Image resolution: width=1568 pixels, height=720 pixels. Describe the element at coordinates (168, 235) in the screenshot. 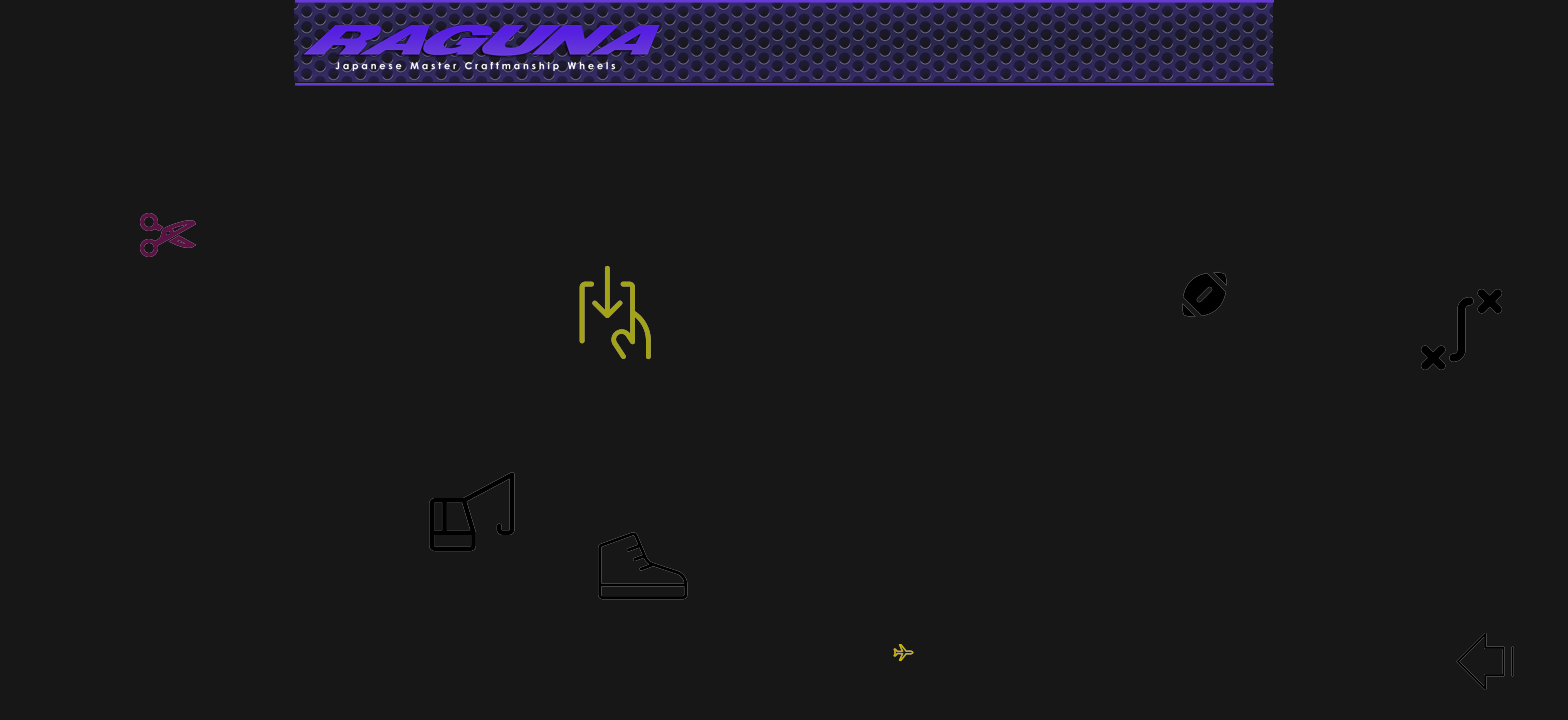

I see `cut selected text or content` at that location.